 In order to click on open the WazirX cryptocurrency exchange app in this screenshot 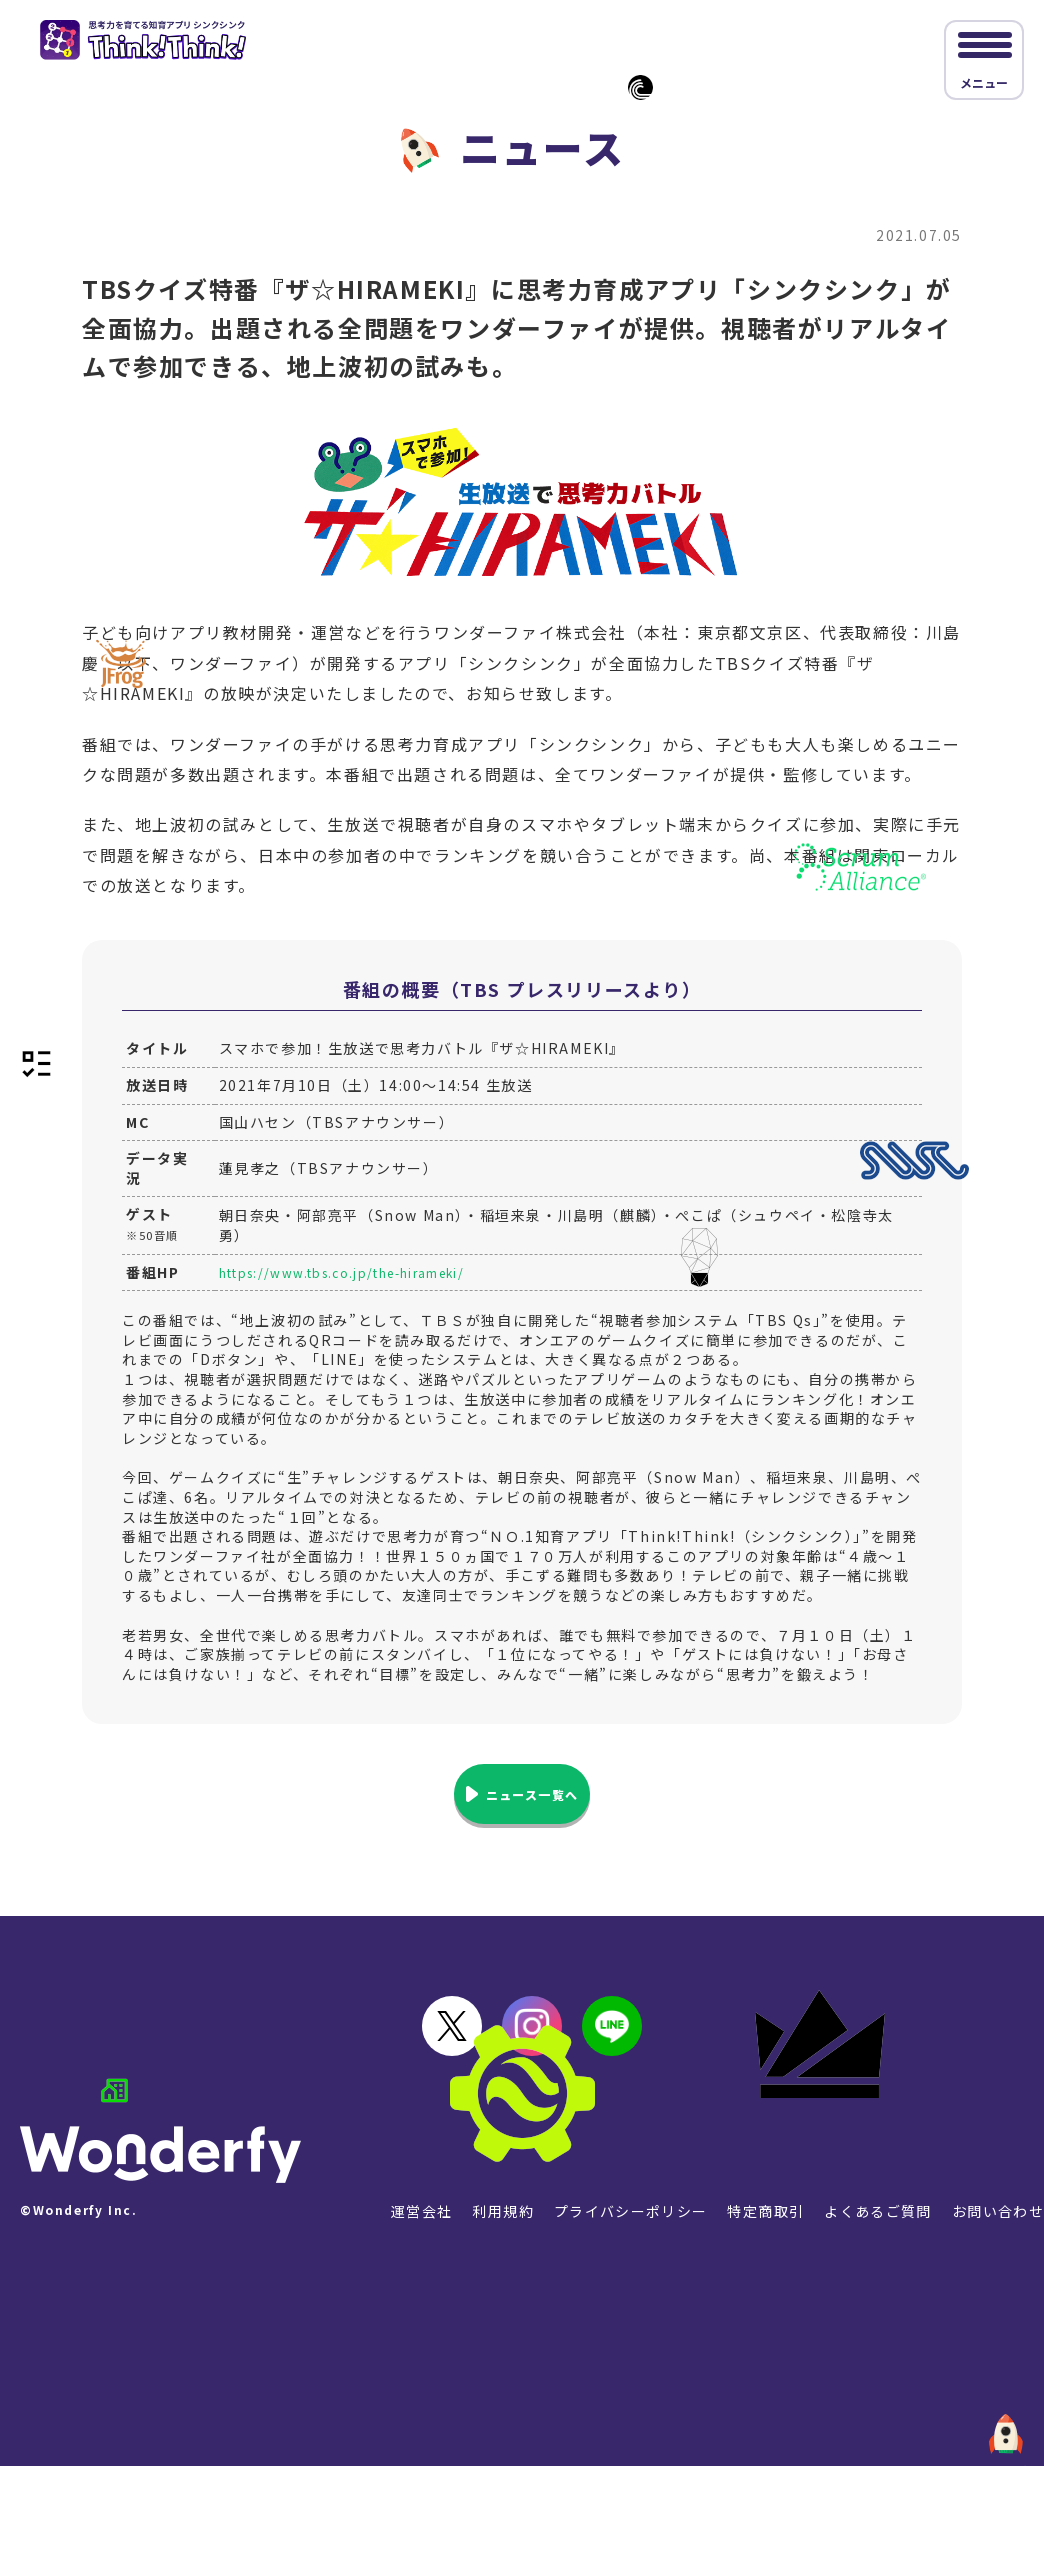, I will do `click(820, 2044)`.